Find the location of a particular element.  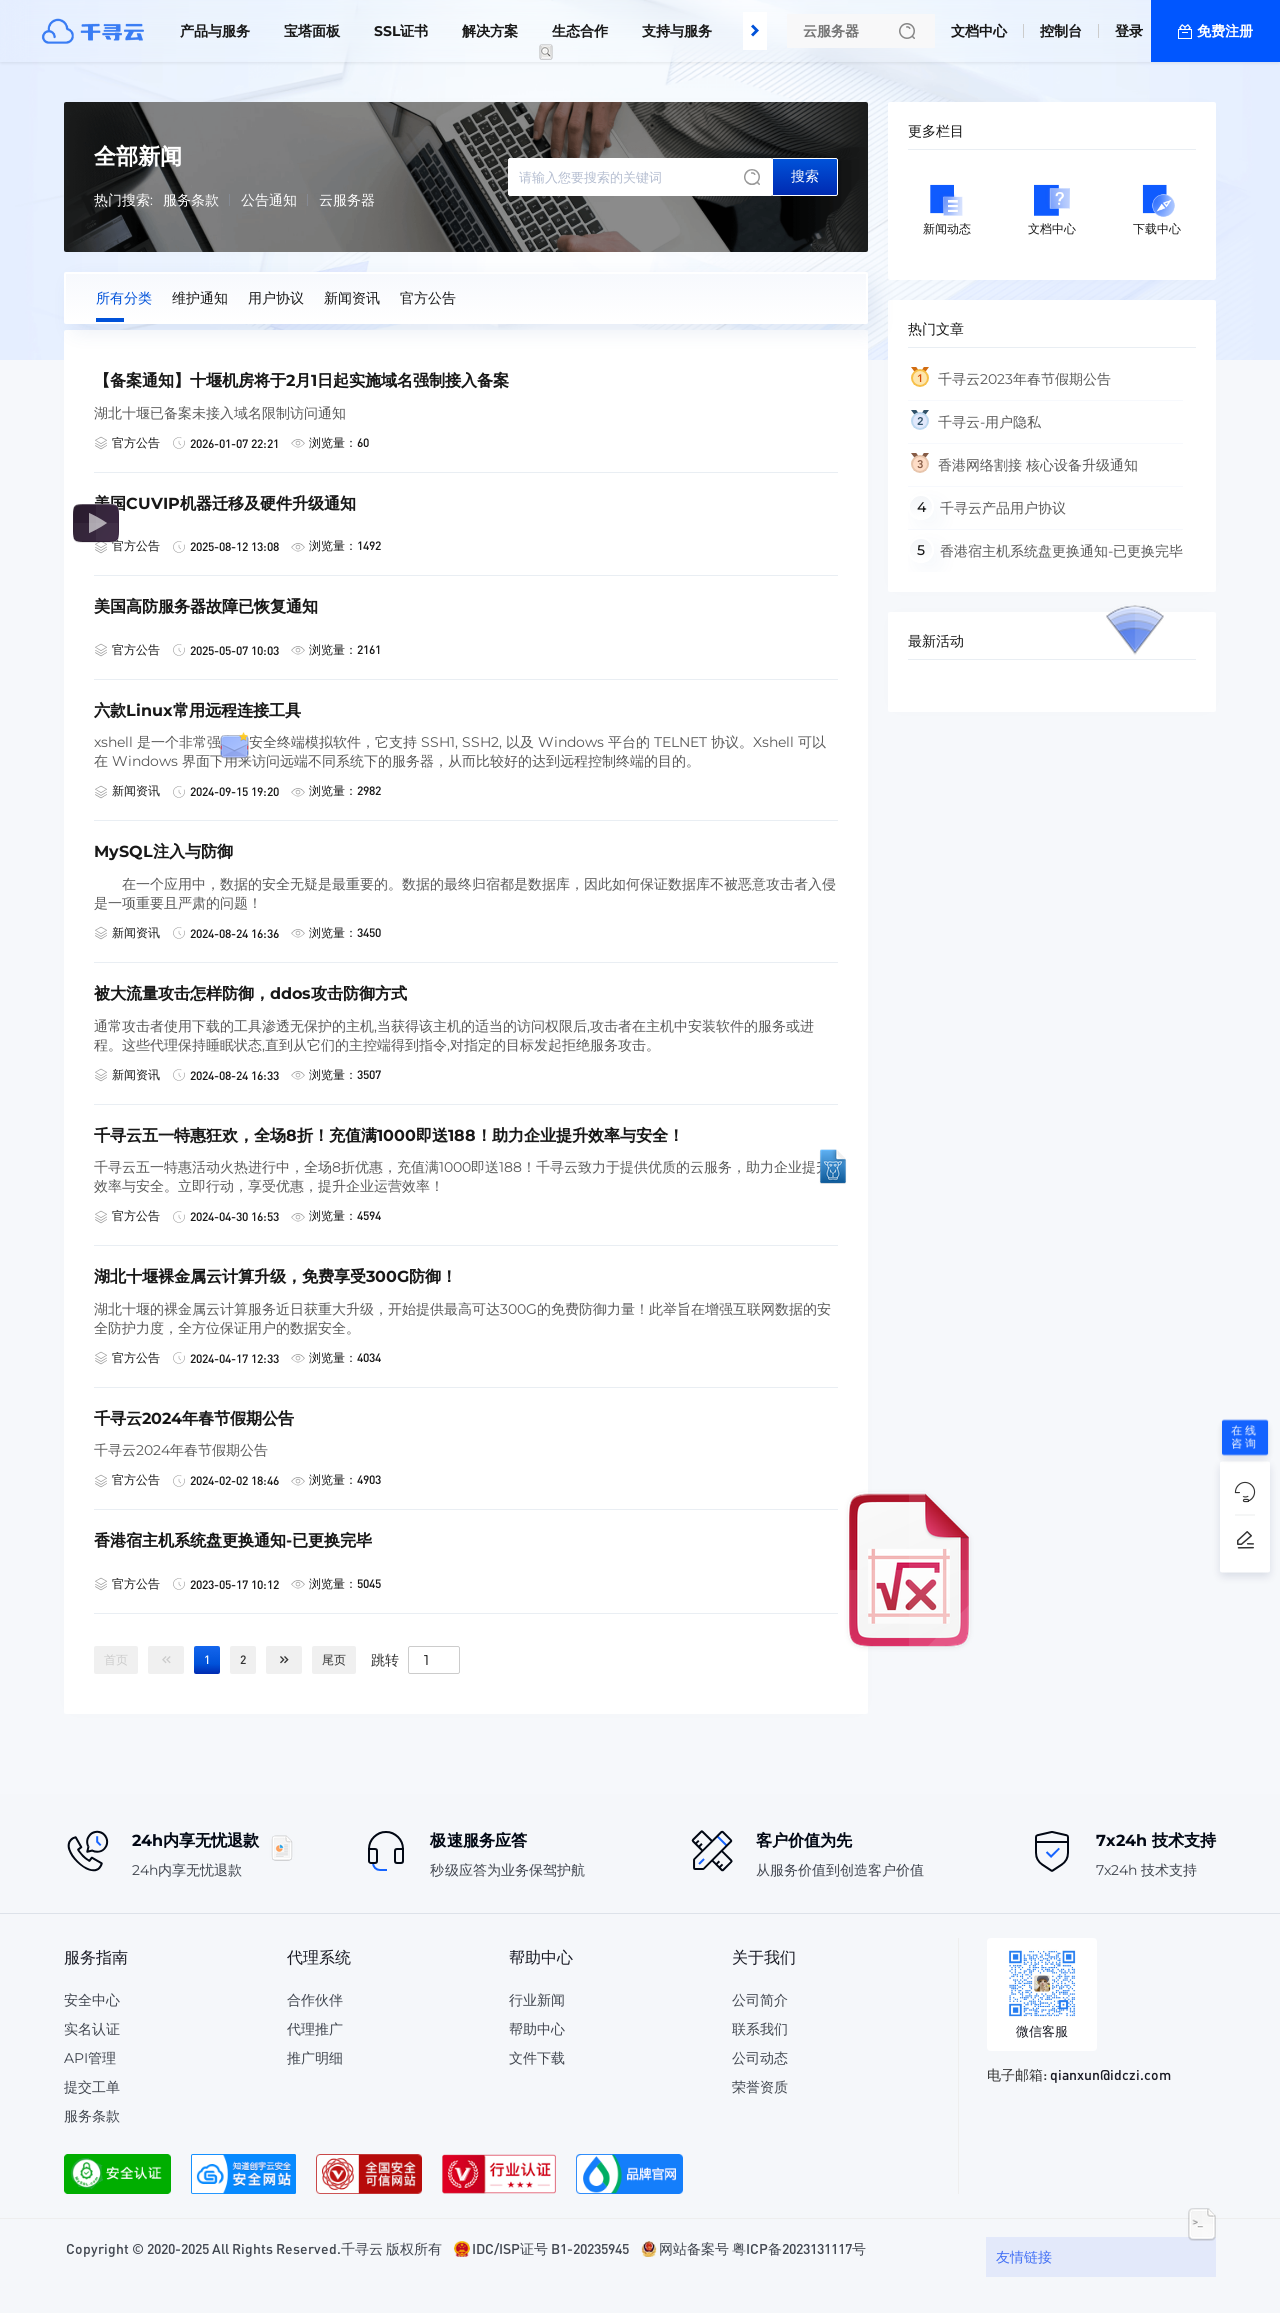

open a presentation file is located at coordinates (282, 1848).